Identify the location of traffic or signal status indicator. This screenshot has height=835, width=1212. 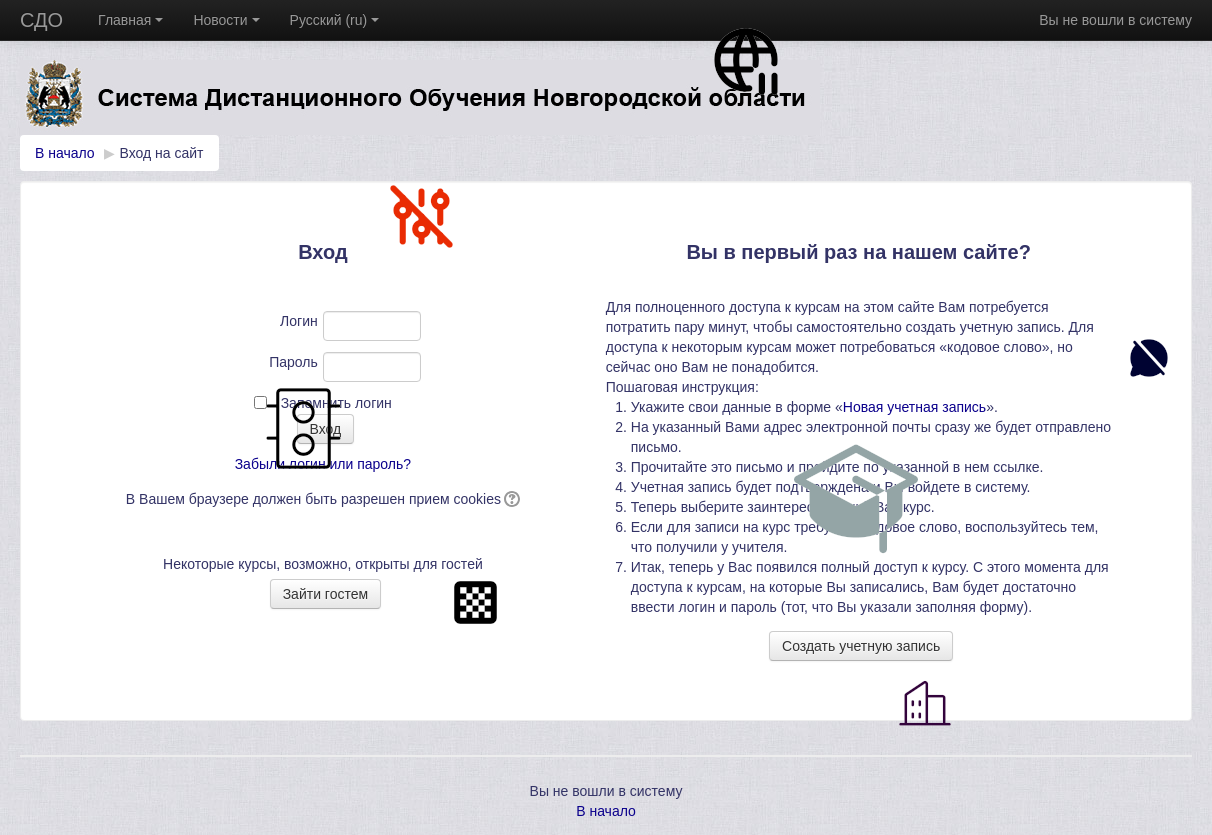
(303, 428).